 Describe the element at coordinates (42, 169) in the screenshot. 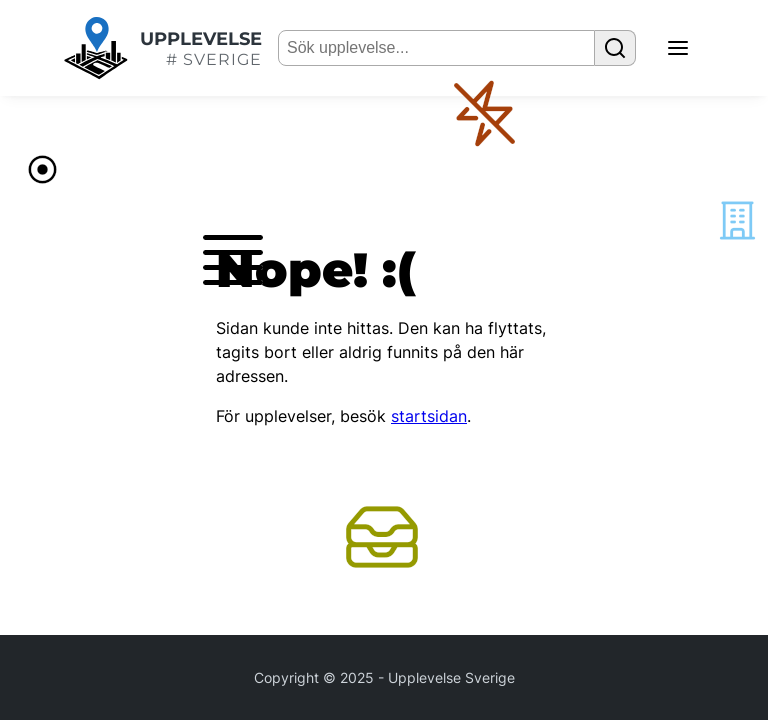

I see `select this option (radio button)` at that location.